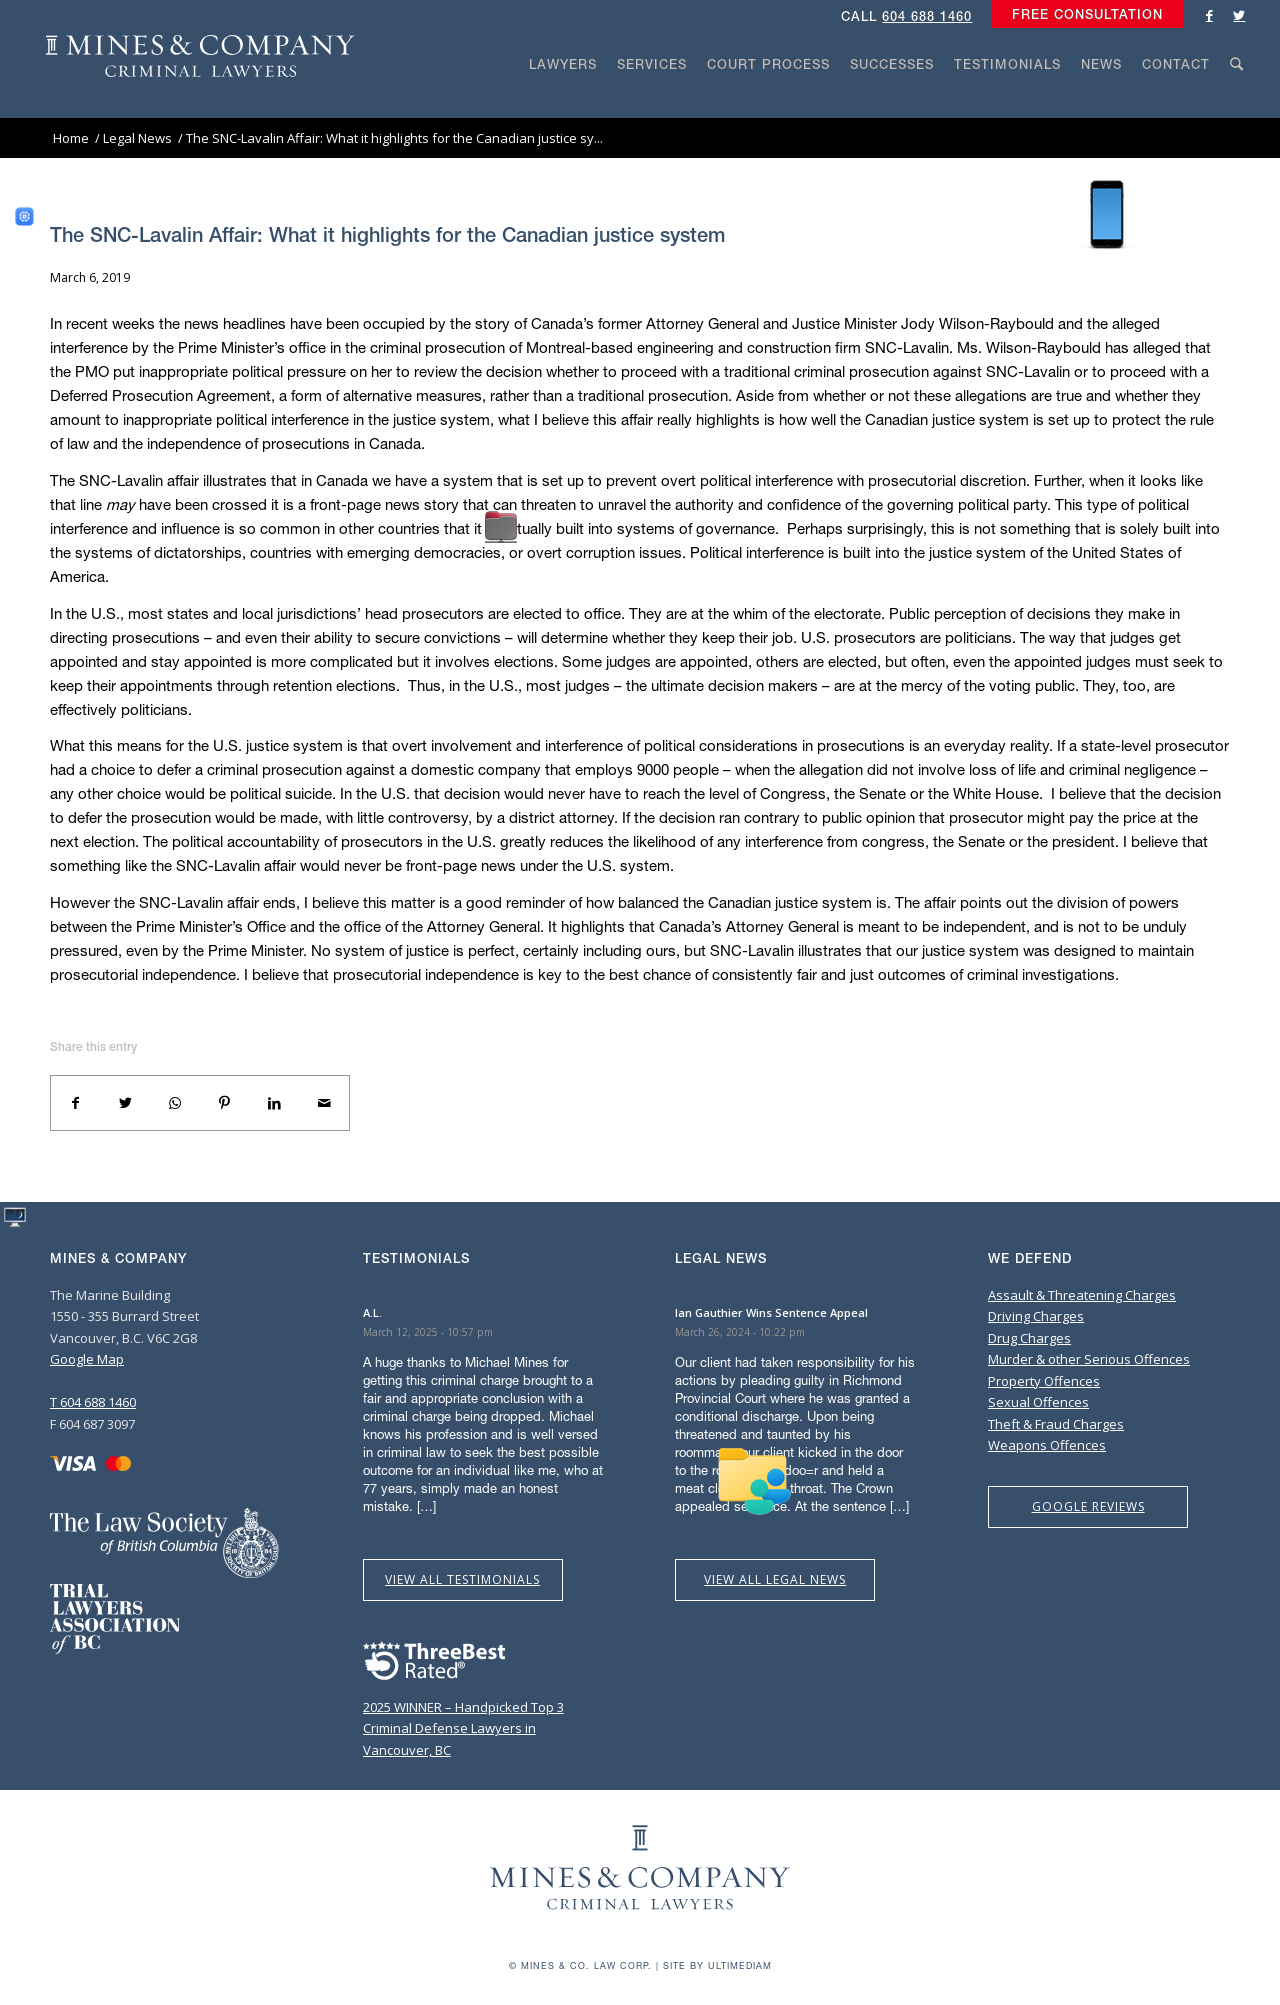 This screenshot has height=2005, width=1280. I want to click on browse electronics or hardware apps, so click(24, 216).